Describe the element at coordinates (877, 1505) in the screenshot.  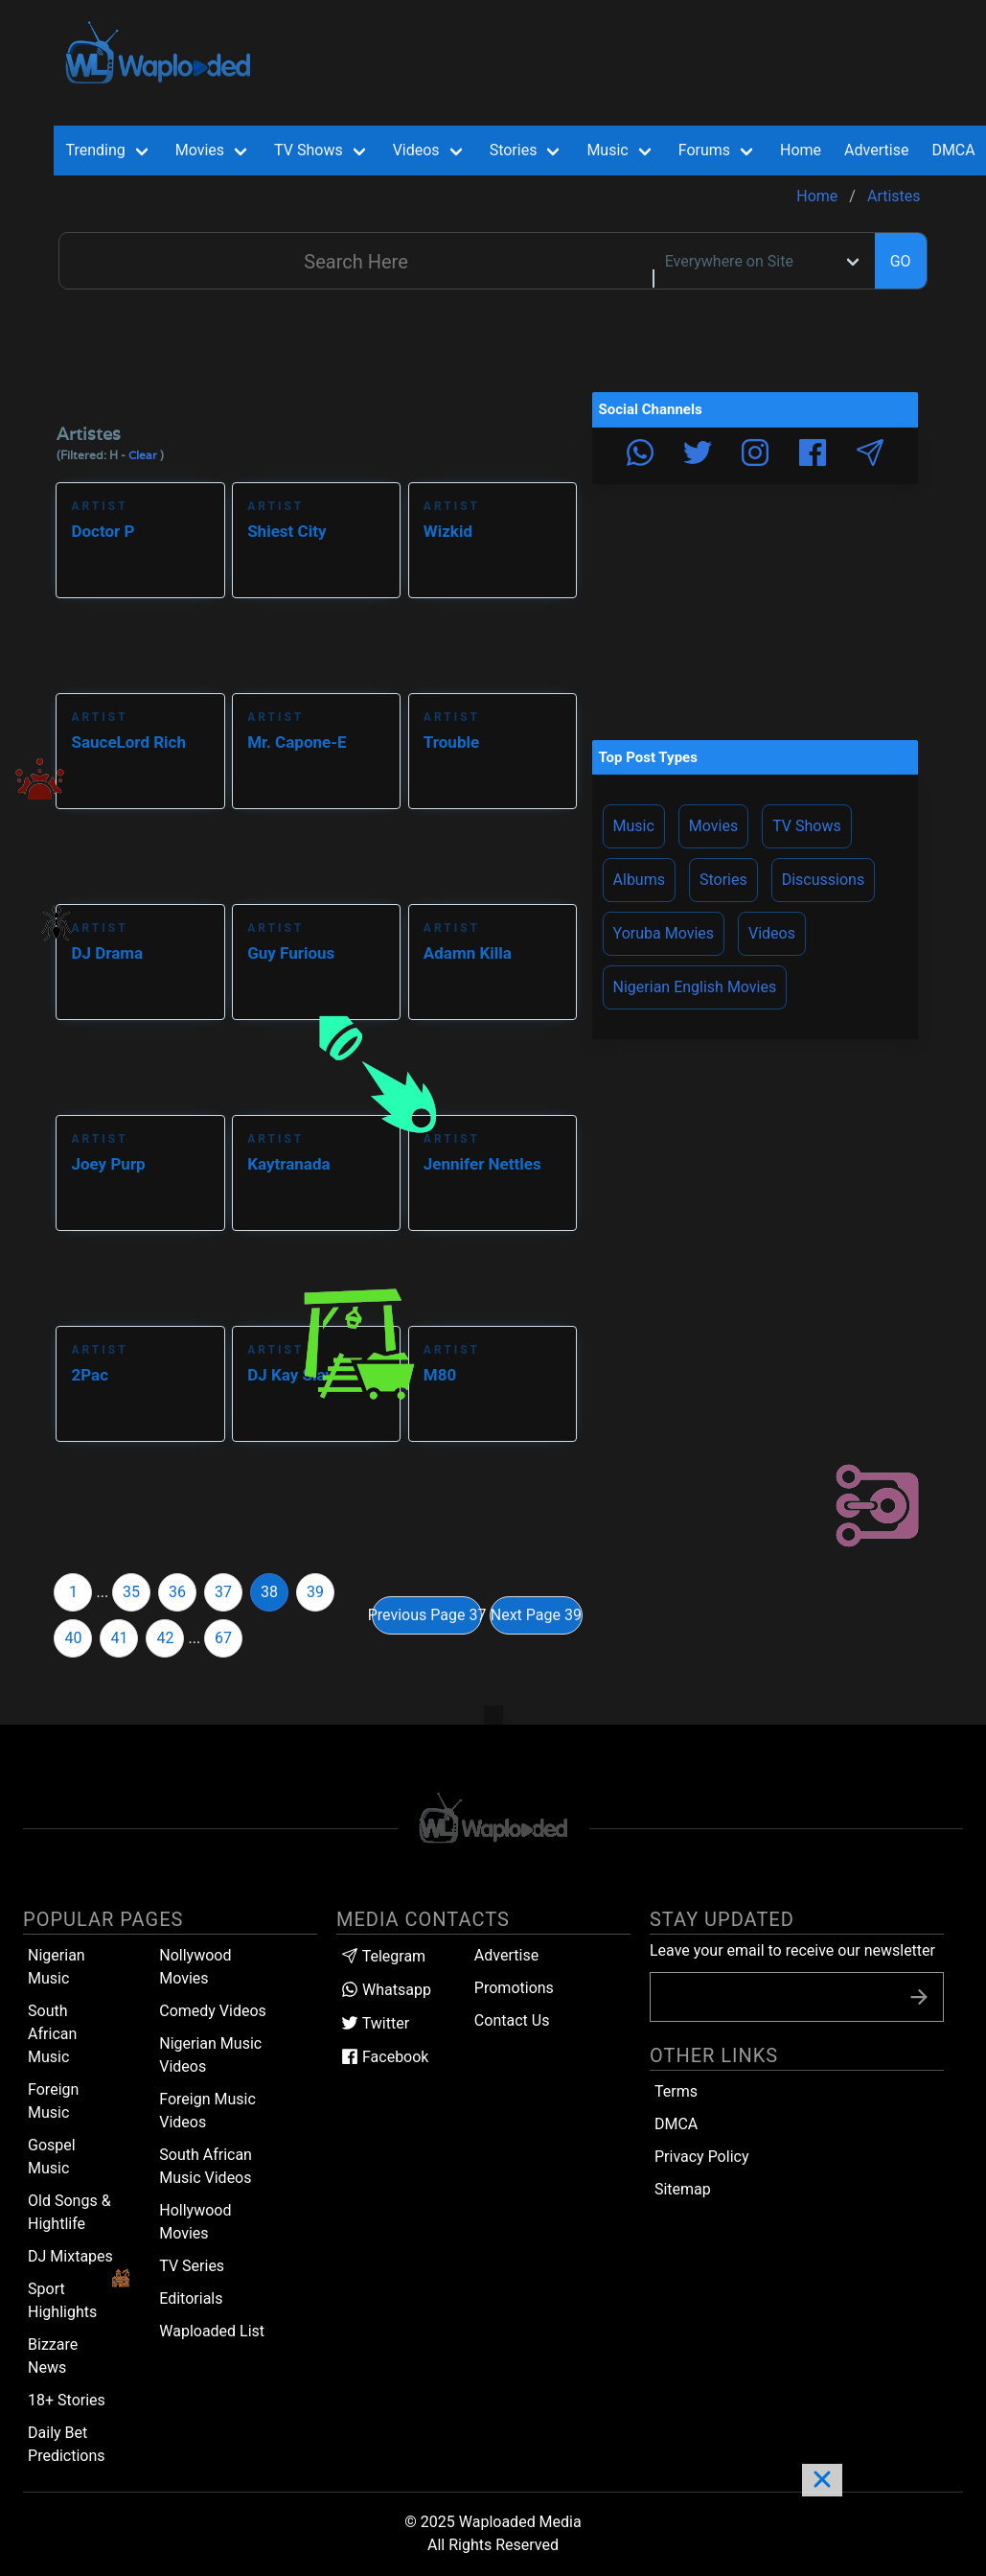
I see `access connection or node settings` at that location.